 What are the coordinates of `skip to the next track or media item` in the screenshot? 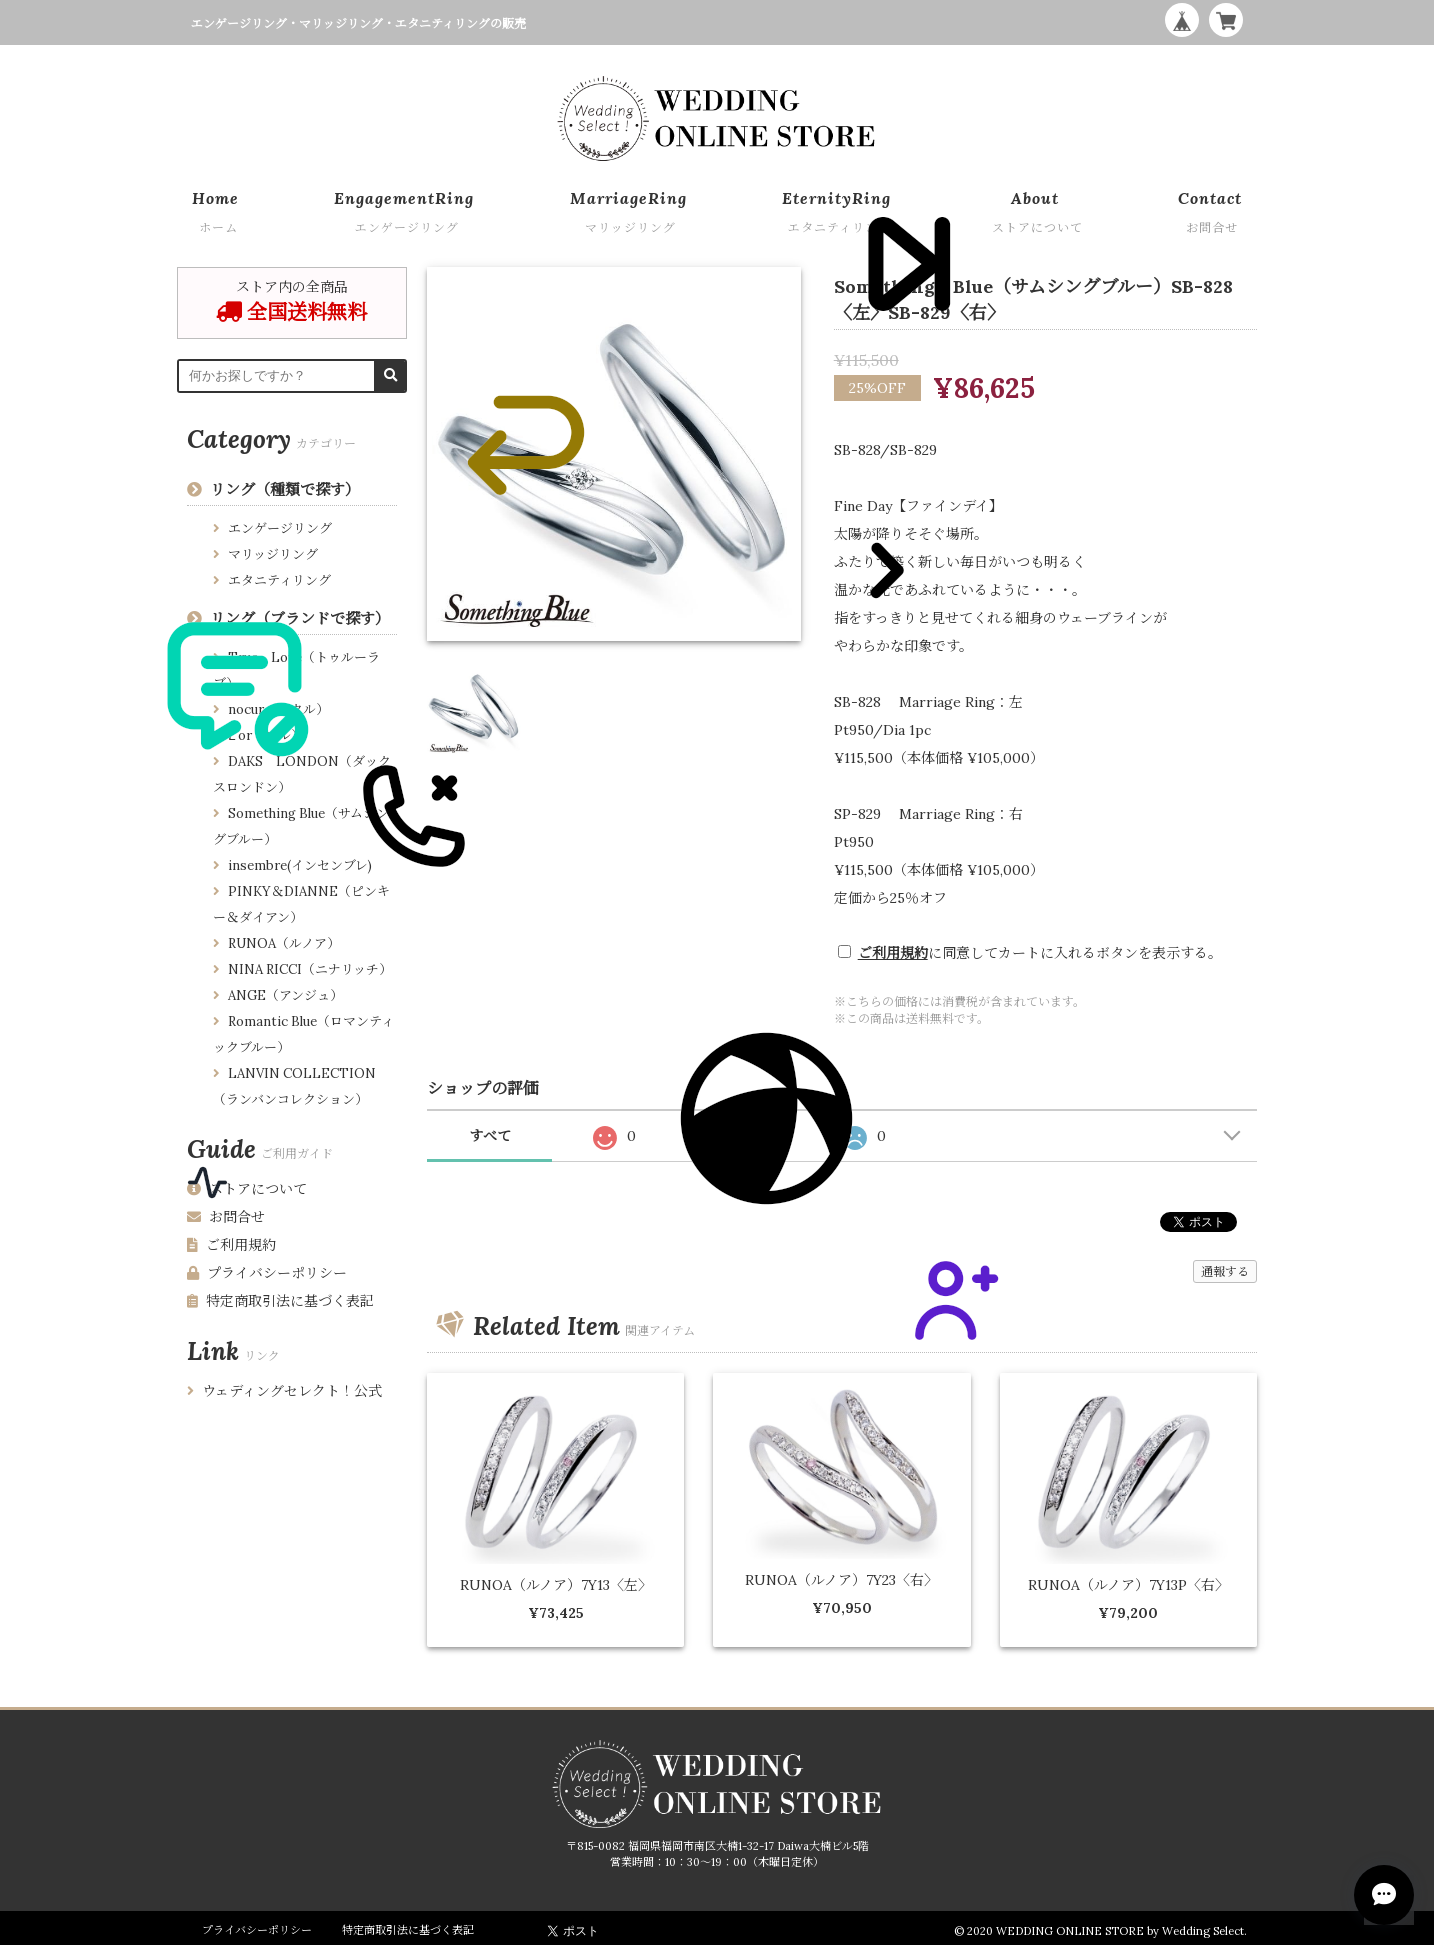 It's located at (911, 264).